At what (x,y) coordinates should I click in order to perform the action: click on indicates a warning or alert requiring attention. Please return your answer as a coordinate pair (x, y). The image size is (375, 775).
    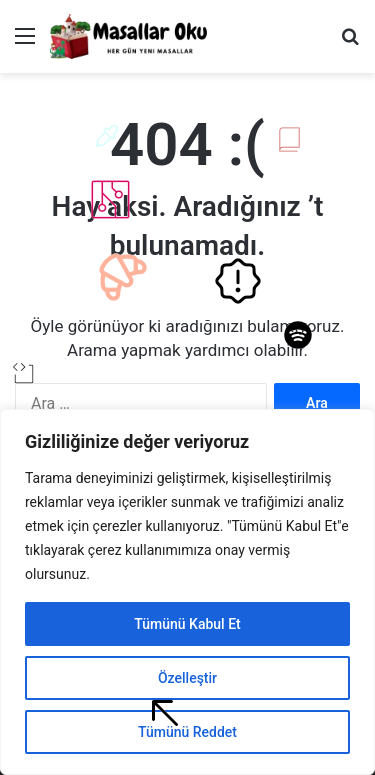
    Looking at the image, I should click on (238, 281).